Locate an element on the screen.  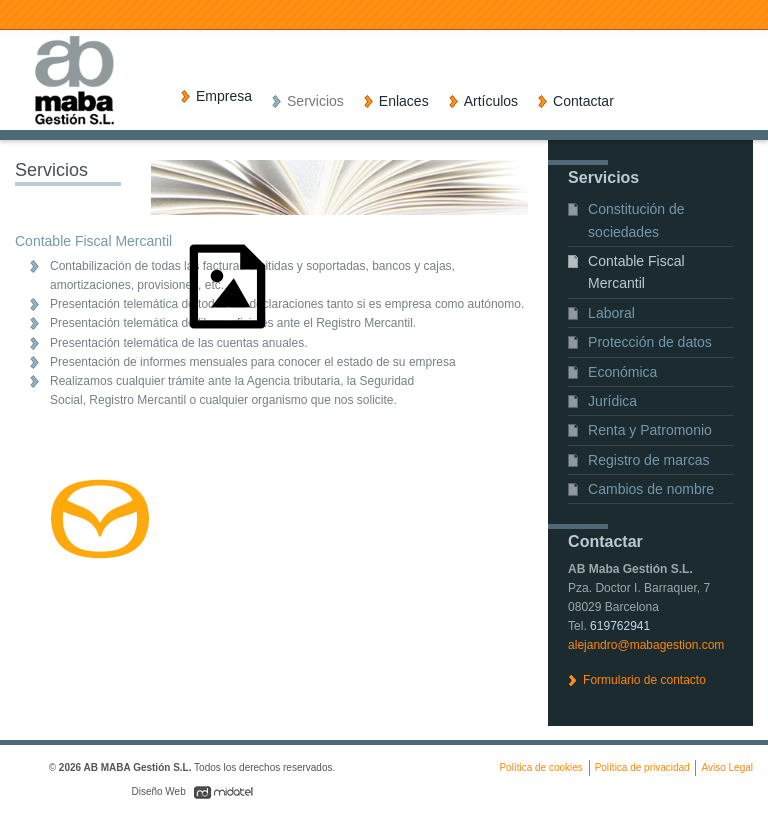
mazda brand logo is located at coordinates (100, 519).